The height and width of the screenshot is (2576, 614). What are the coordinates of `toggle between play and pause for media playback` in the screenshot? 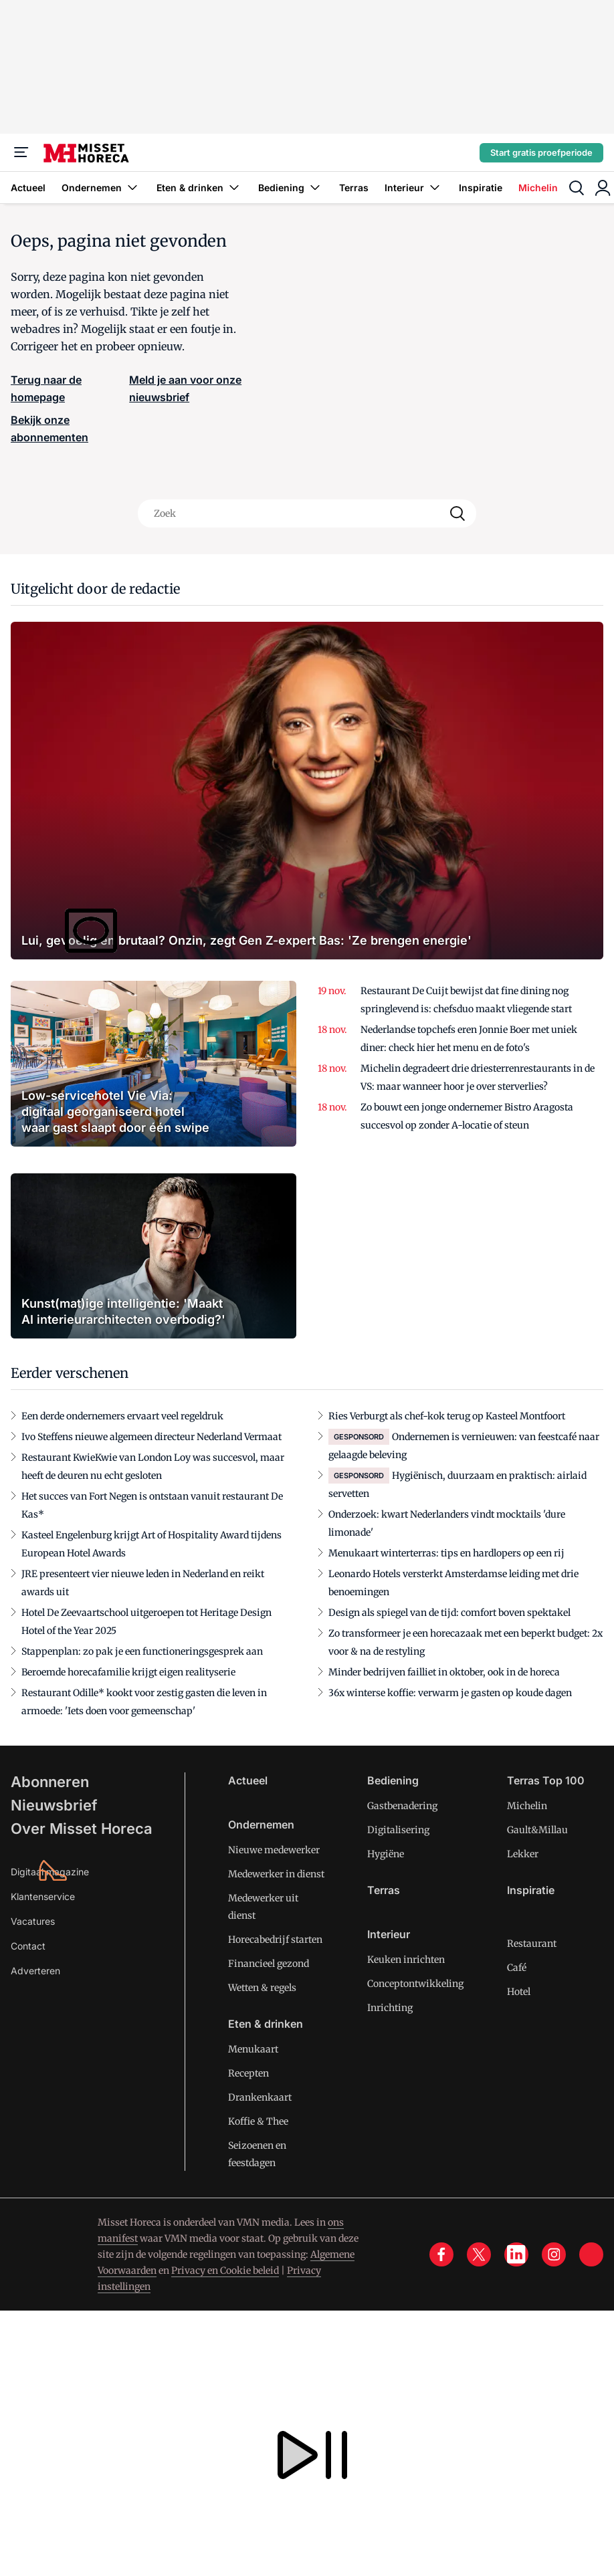 It's located at (312, 2455).